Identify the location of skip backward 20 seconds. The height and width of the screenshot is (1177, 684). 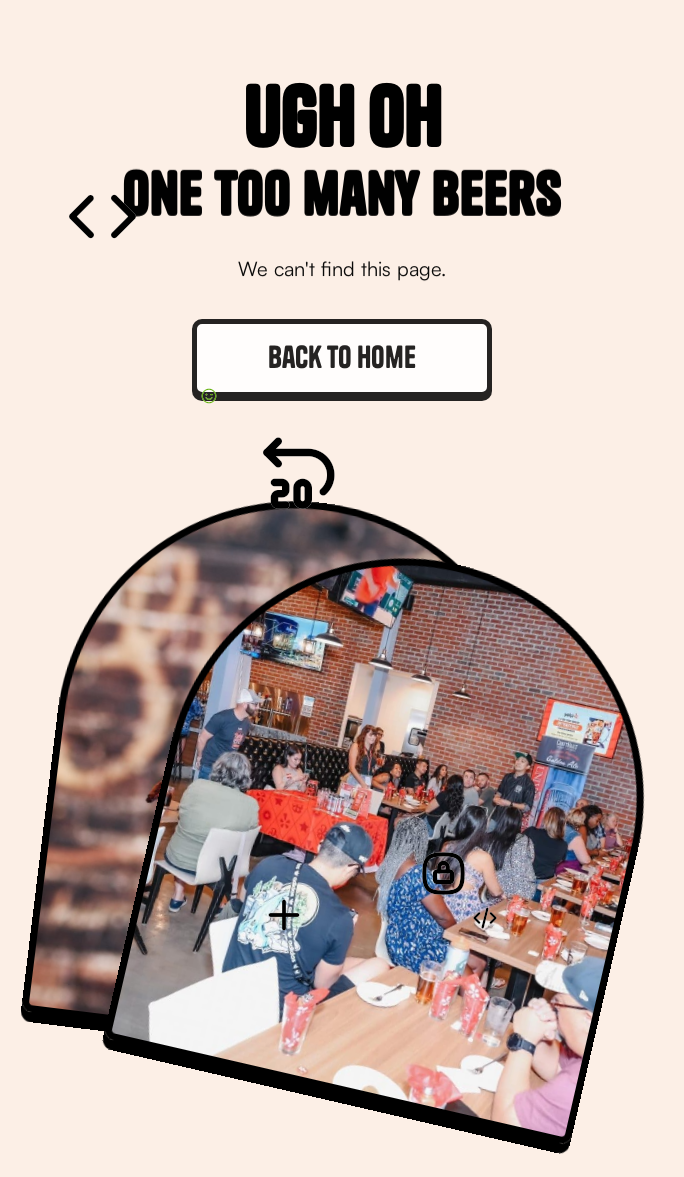
(297, 475).